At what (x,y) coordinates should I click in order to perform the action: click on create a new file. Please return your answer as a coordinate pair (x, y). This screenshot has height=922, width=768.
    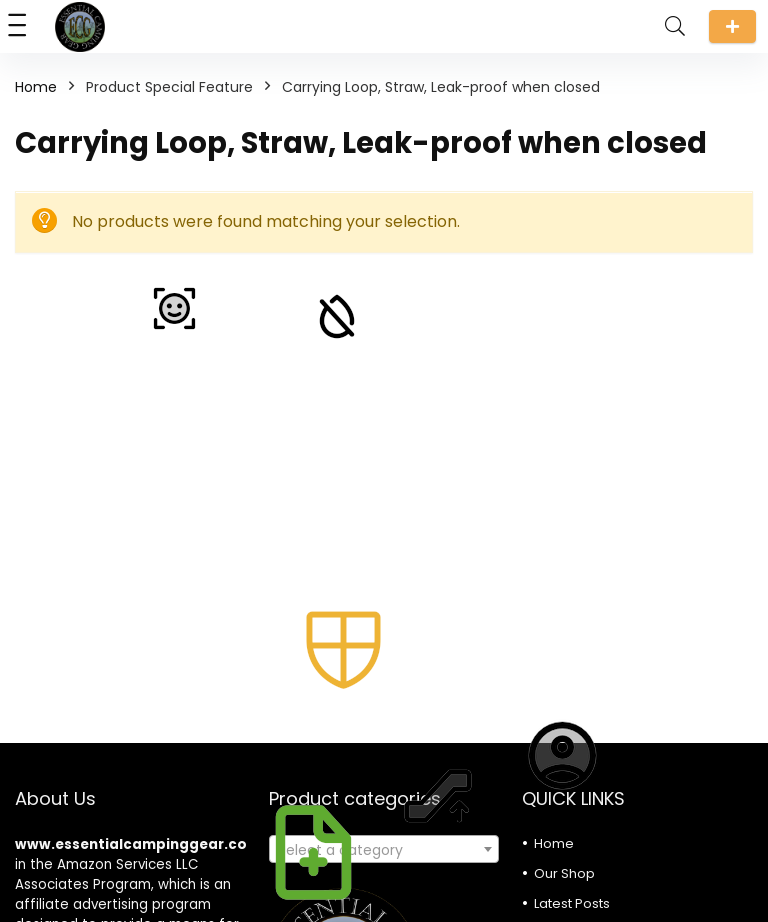
    Looking at the image, I should click on (313, 852).